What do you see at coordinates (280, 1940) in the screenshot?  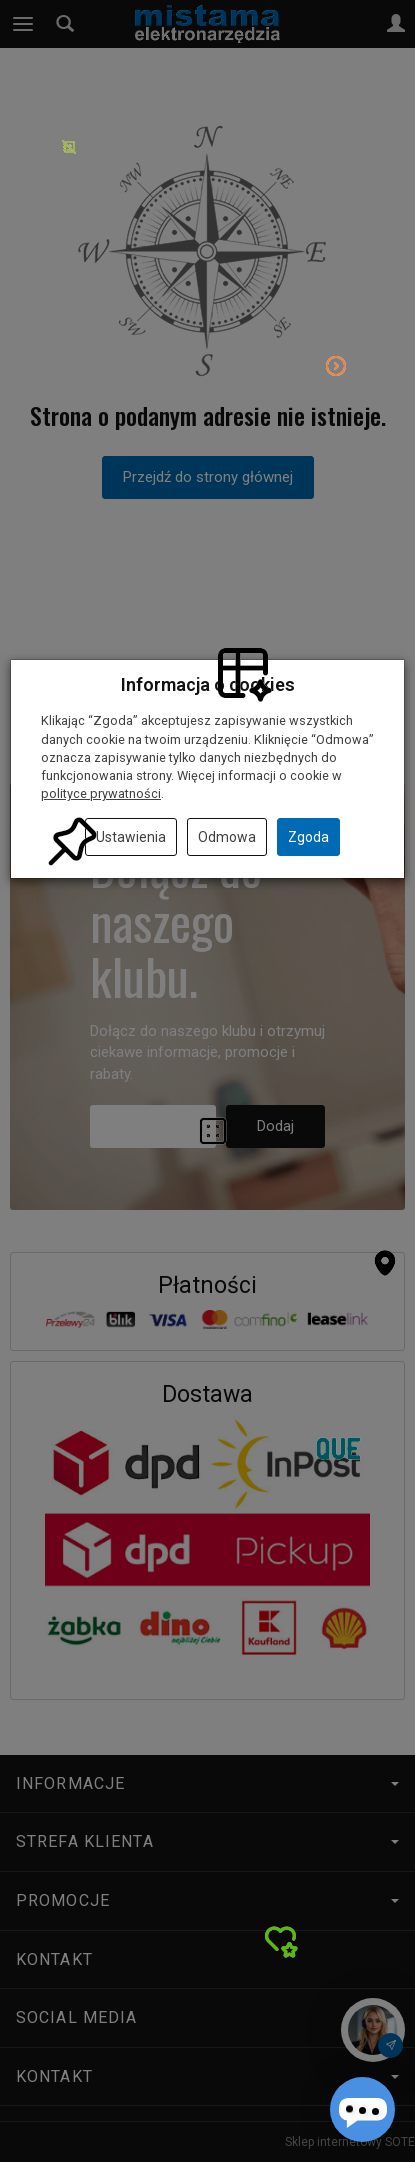 I see `add item to favorites with priority rating` at bounding box center [280, 1940].